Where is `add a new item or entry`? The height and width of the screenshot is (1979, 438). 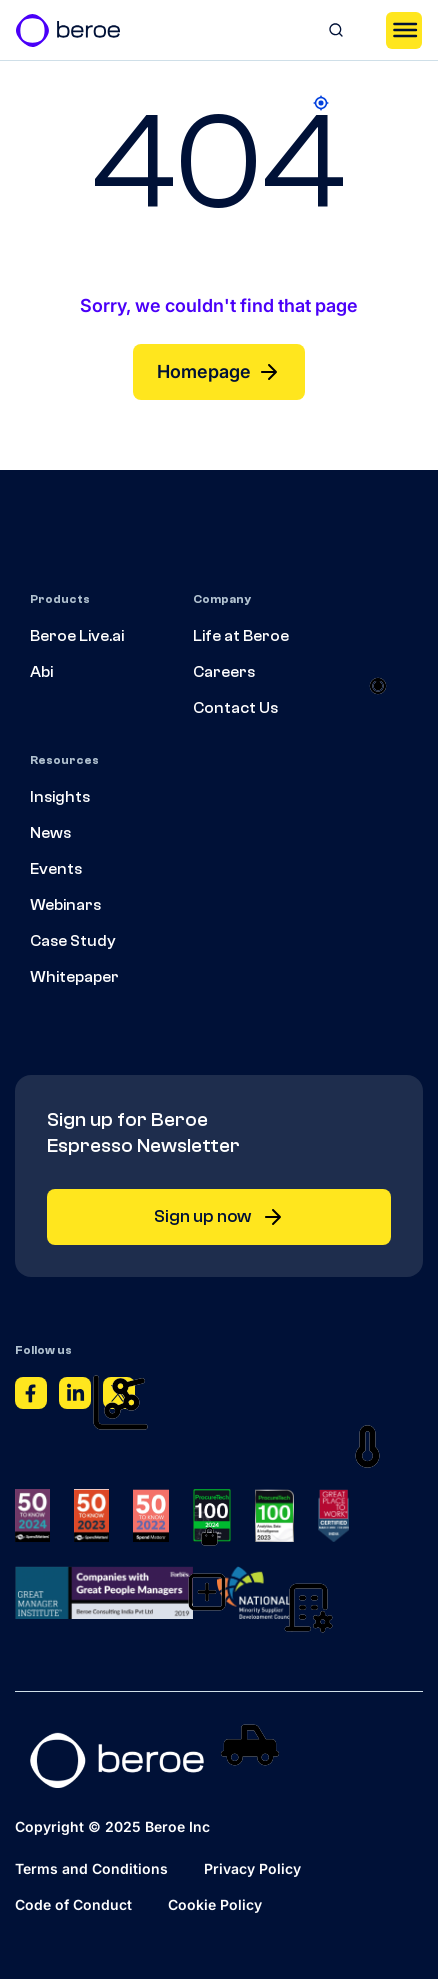 add a new item or entry is located at coordinates (207, 1592).